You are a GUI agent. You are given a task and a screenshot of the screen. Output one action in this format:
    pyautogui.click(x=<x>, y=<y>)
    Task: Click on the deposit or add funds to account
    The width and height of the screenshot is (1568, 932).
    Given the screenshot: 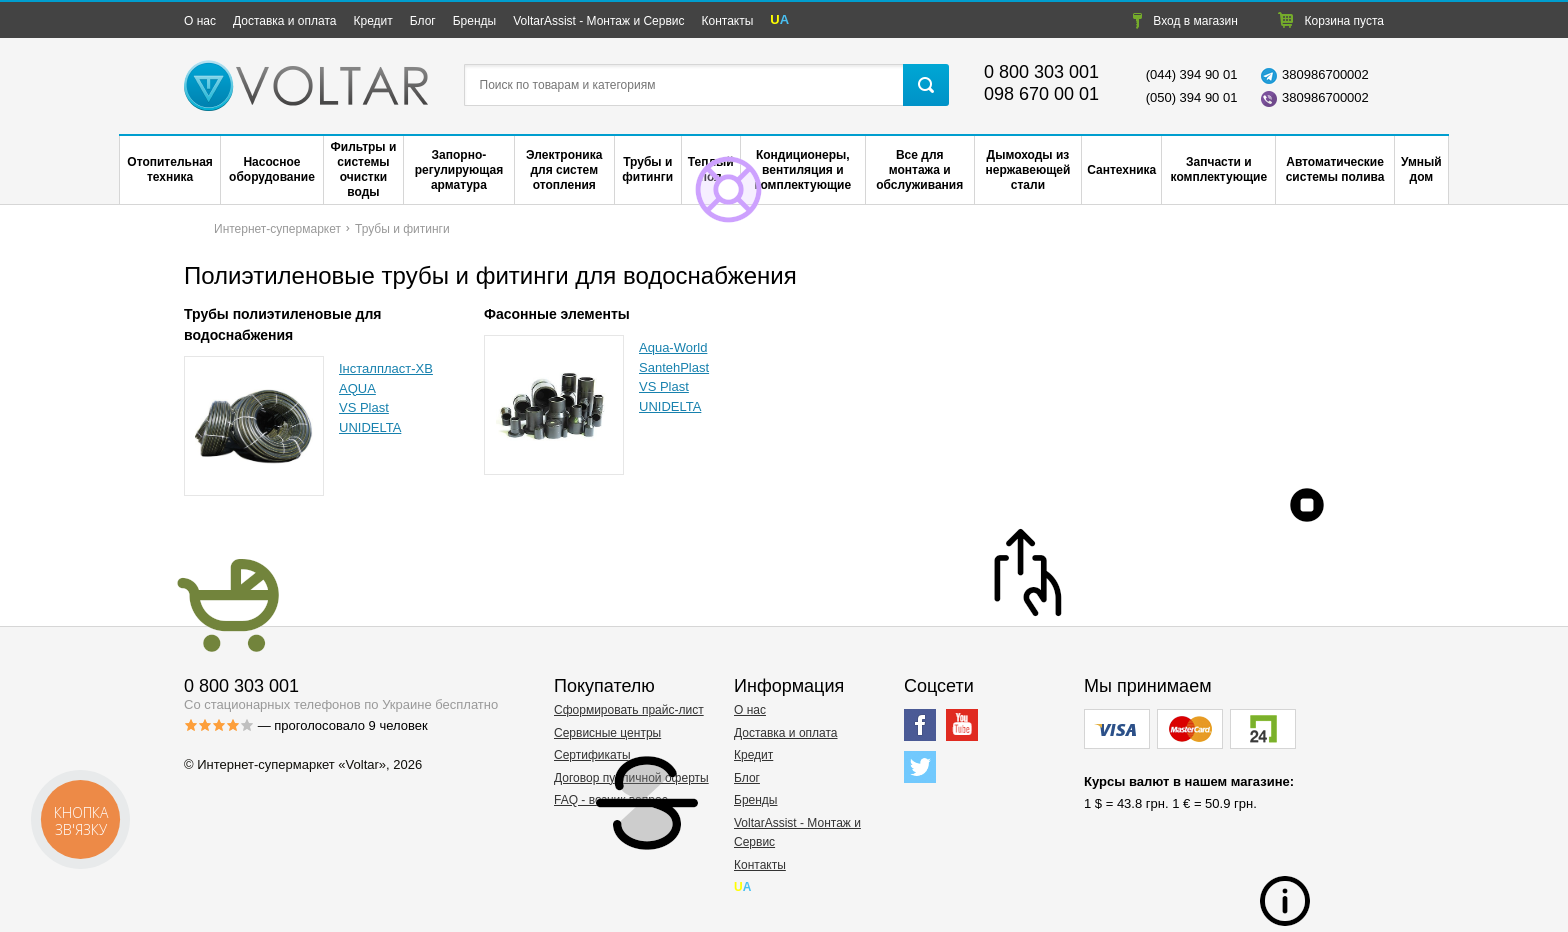 What is the action you would take?
    pyautogui.click(x=1023, y=572)
    